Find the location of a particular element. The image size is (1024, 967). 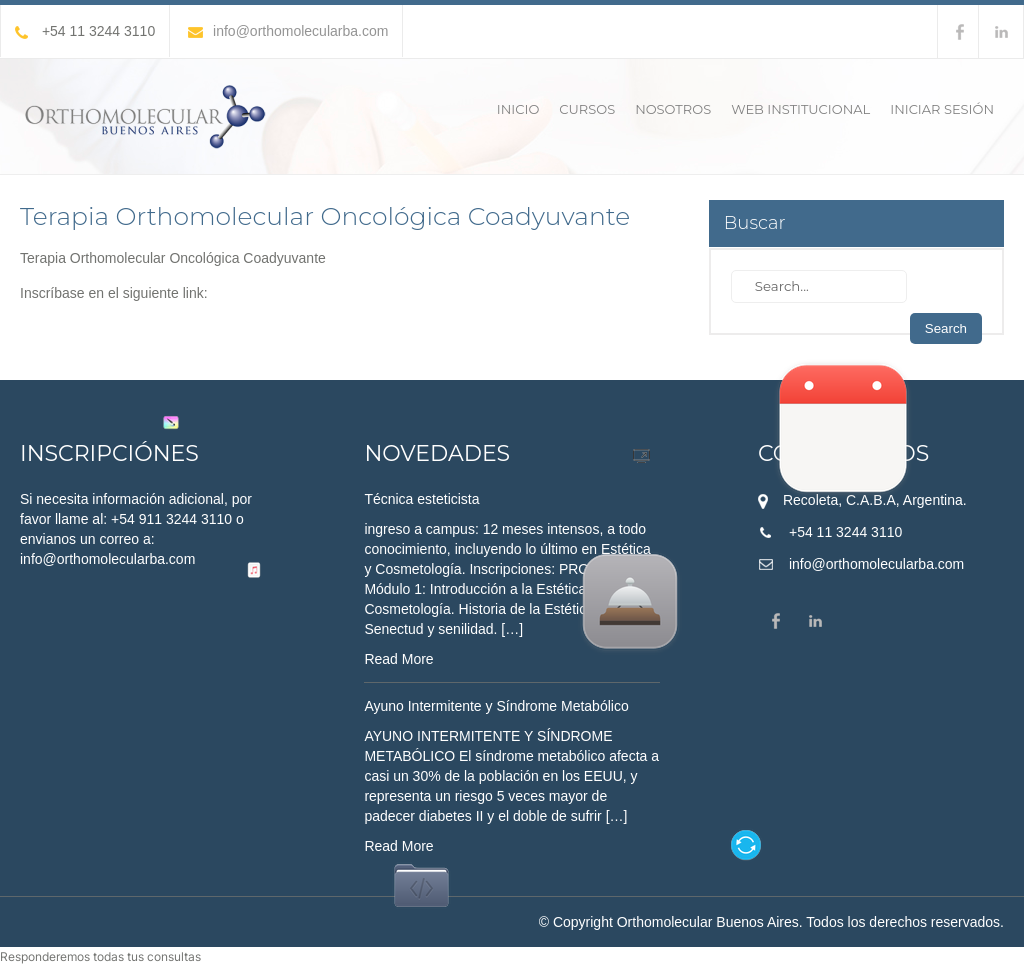

dropbox is currently syncing files is located at coordinates (746, 845).